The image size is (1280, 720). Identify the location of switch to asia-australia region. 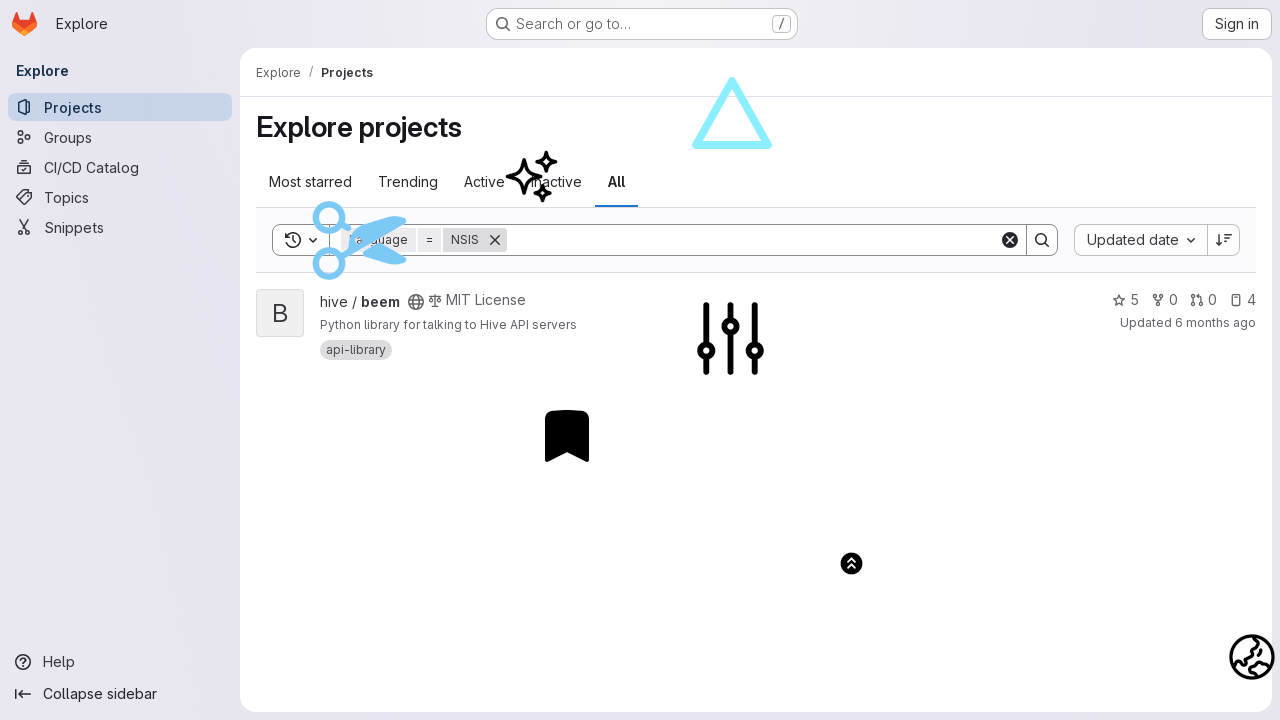
(1252, 657).